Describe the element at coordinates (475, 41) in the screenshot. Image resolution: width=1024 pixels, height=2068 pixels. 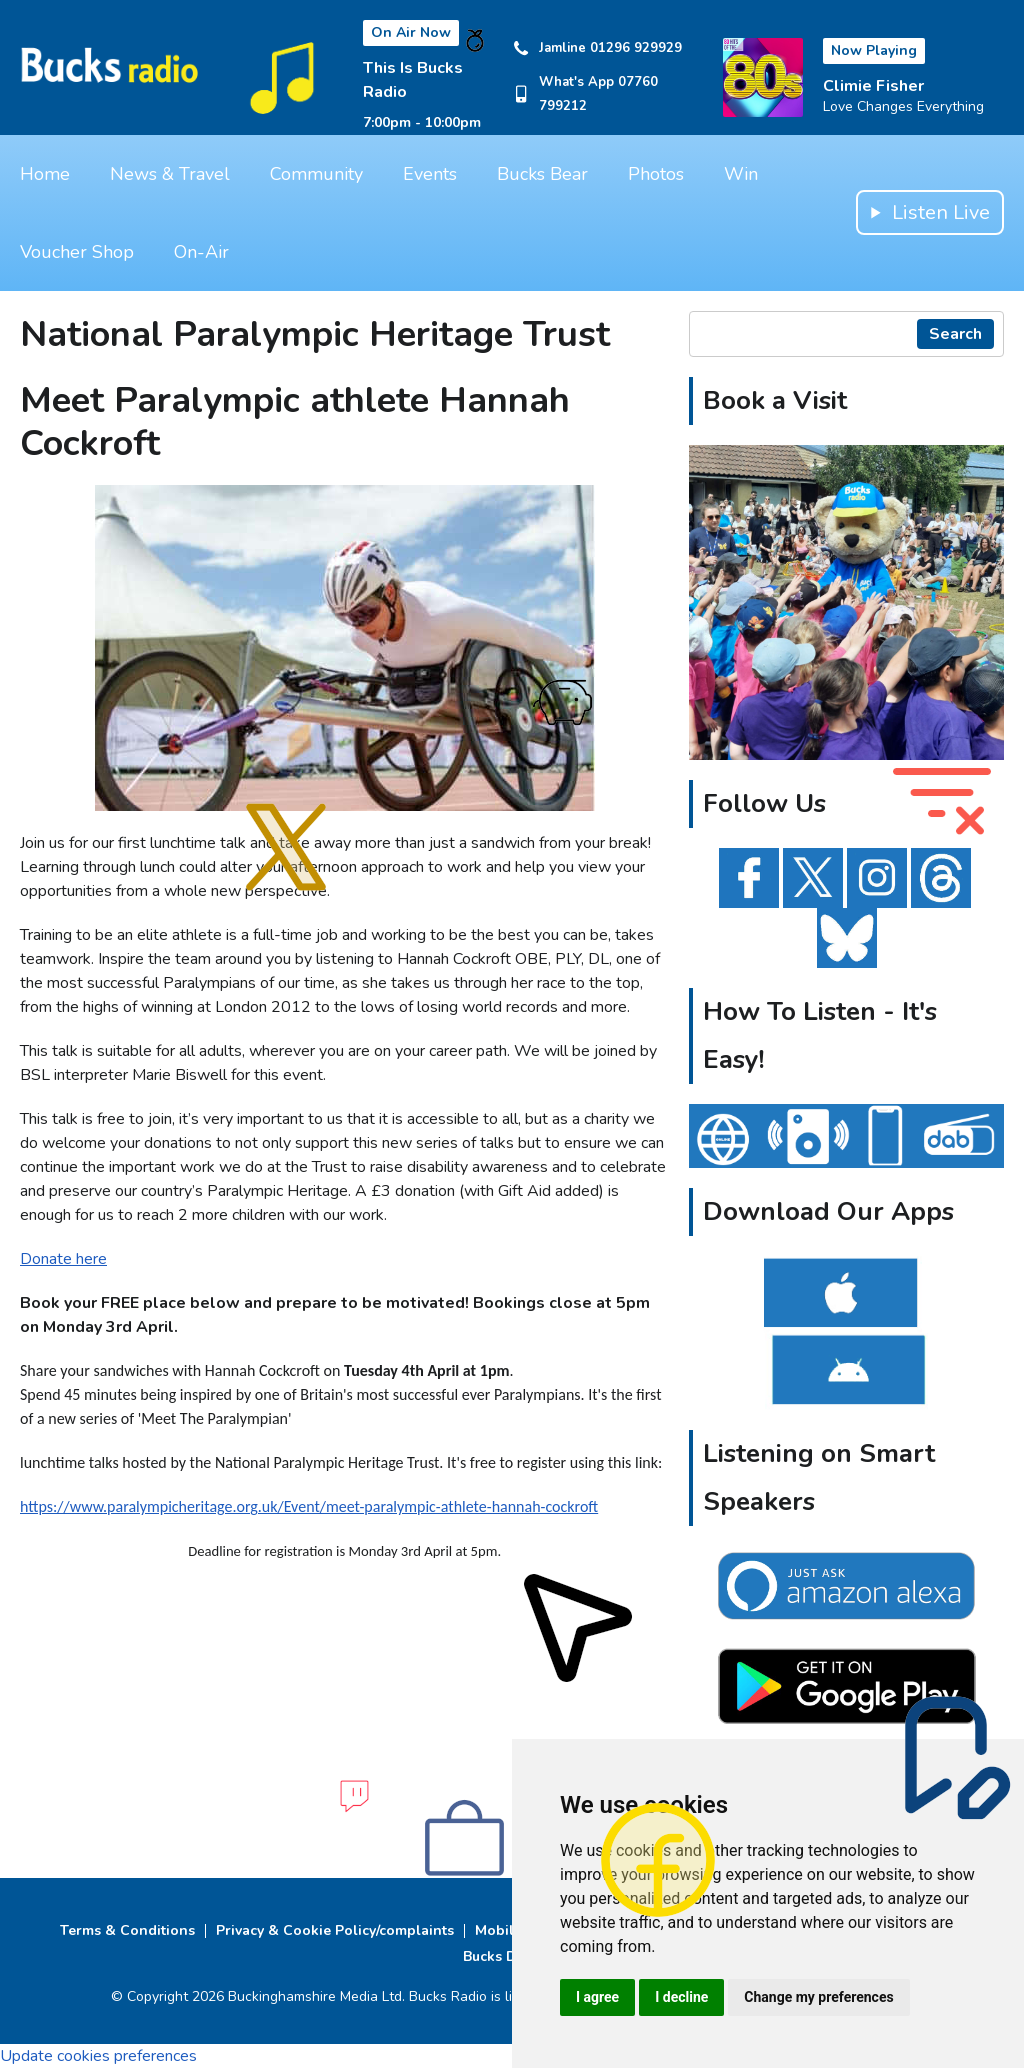
I see `select orange flavor or citrus option` at that location.